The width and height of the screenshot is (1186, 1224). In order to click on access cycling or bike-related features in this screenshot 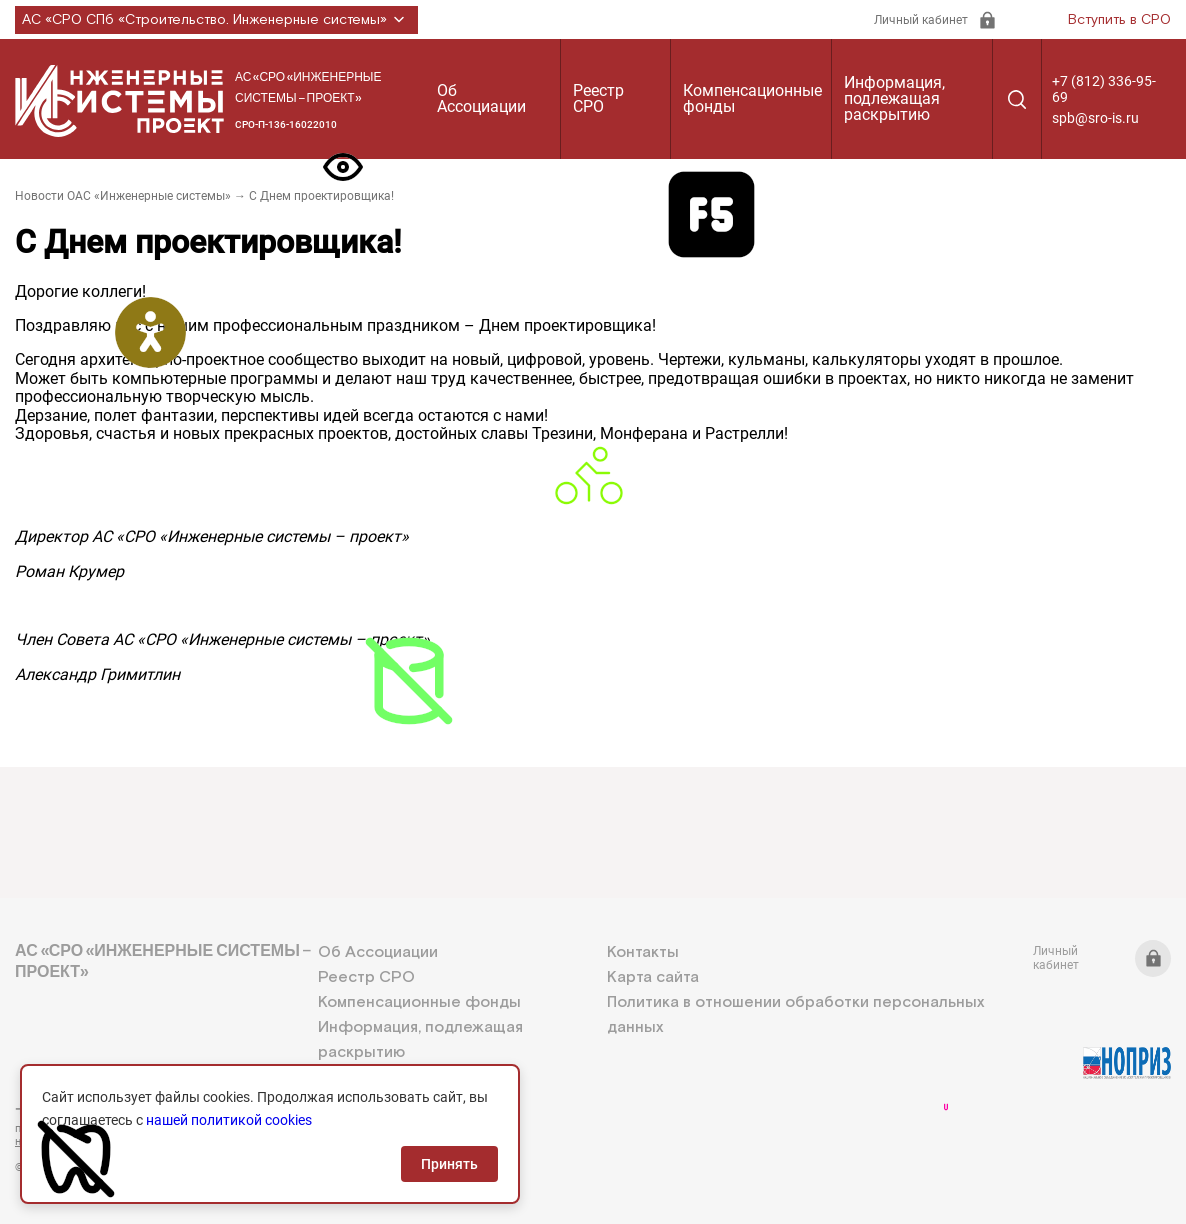, I will do `click(589, 478)`.